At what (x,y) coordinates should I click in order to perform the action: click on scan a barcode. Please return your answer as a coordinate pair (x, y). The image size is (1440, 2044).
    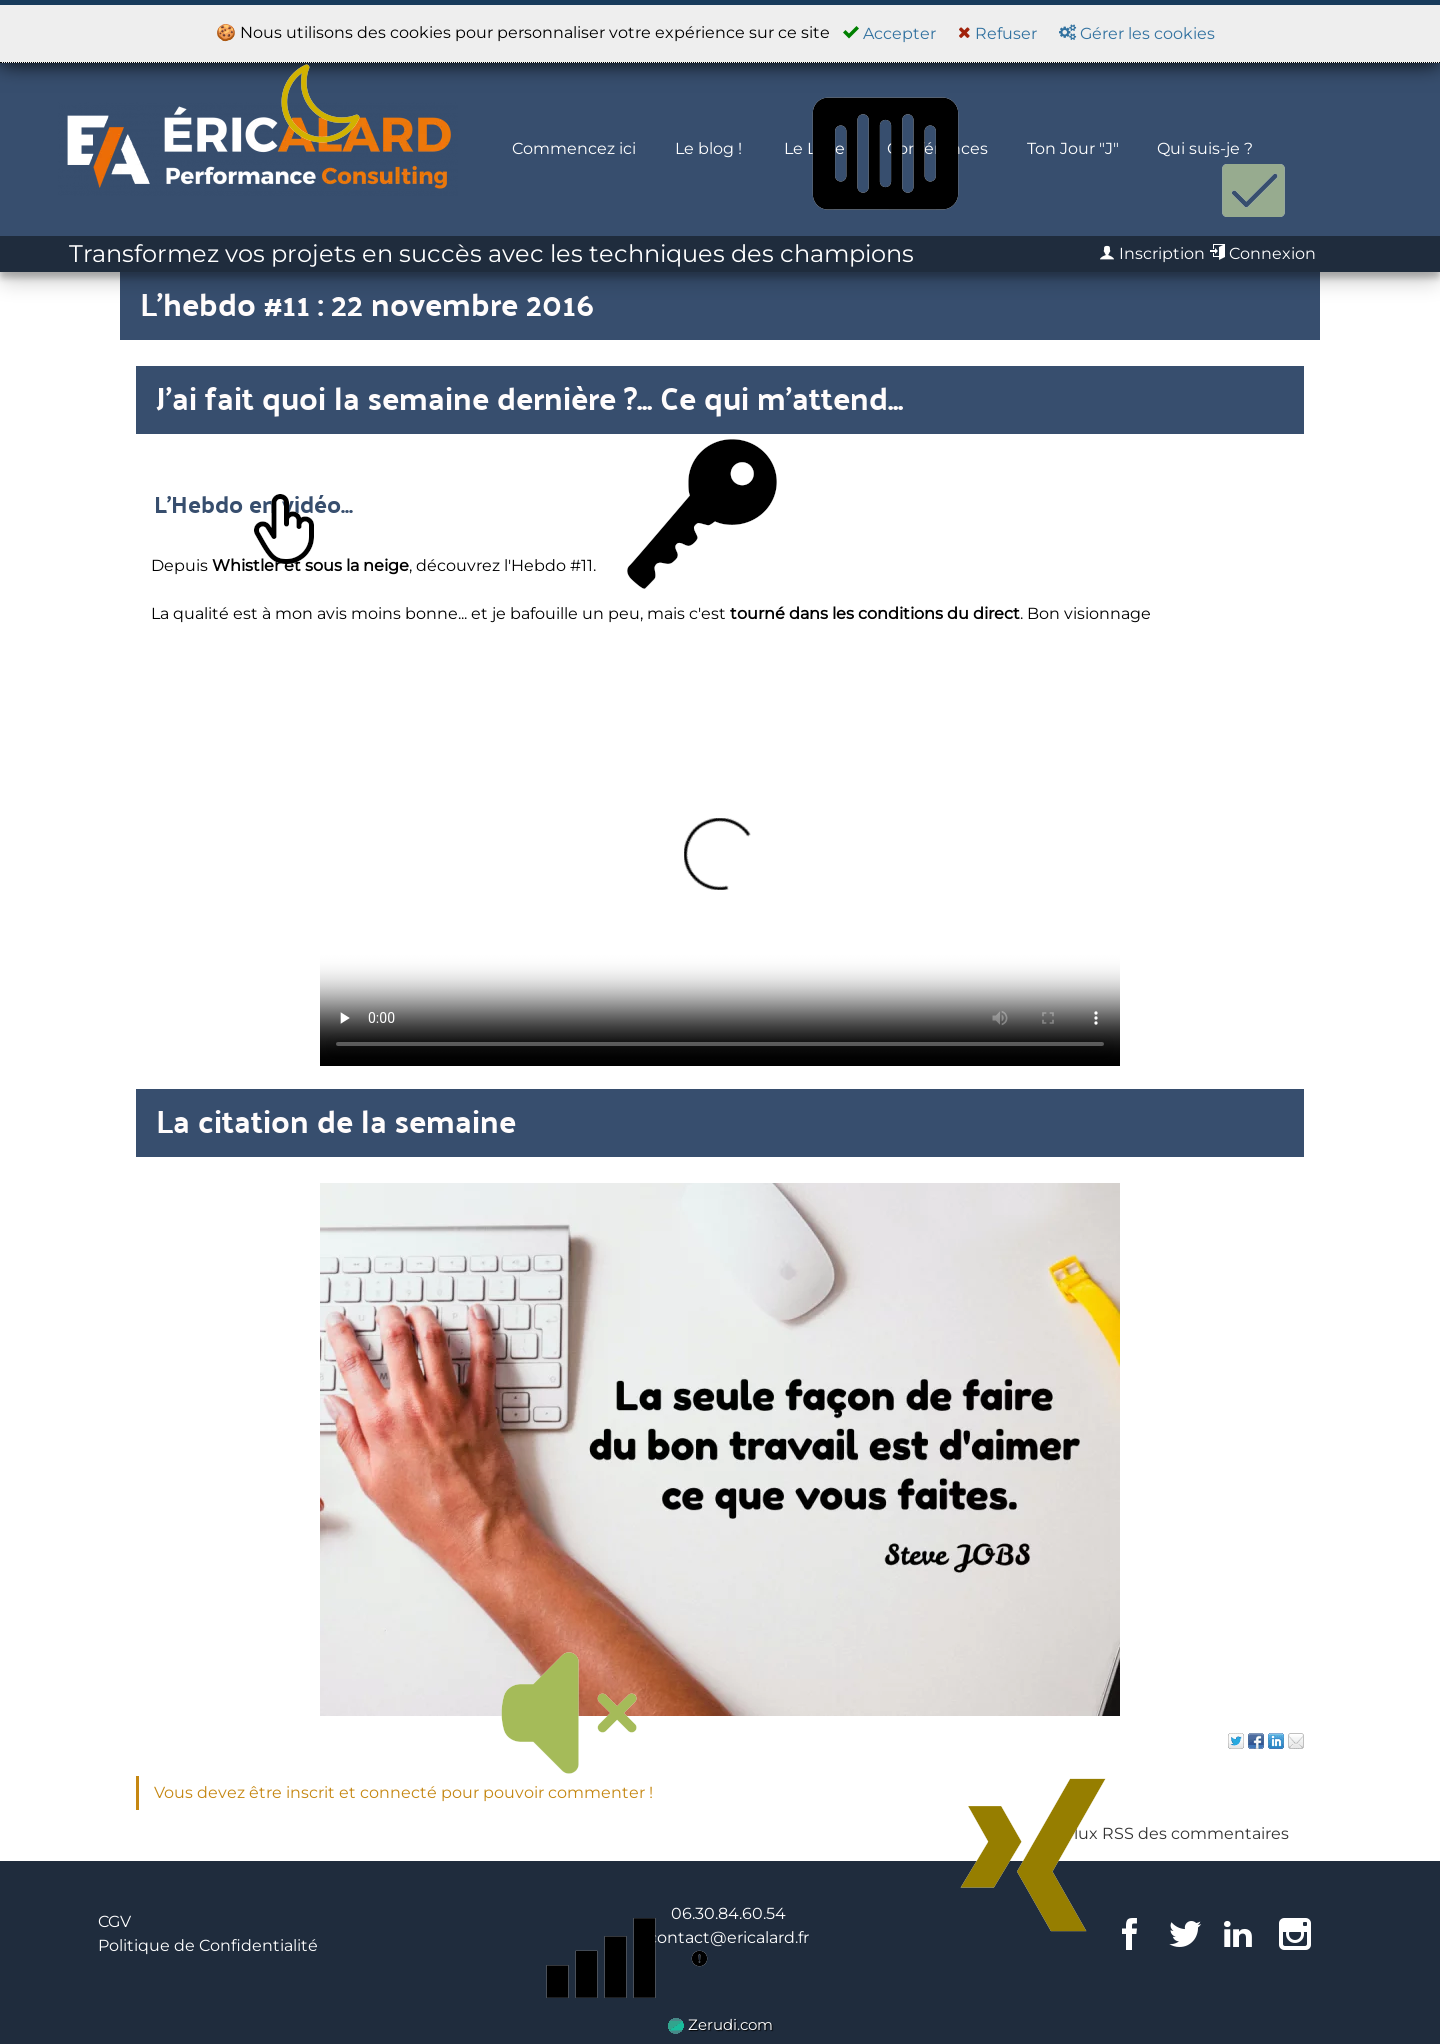
    Looking at the image, I should click on (885, 153).